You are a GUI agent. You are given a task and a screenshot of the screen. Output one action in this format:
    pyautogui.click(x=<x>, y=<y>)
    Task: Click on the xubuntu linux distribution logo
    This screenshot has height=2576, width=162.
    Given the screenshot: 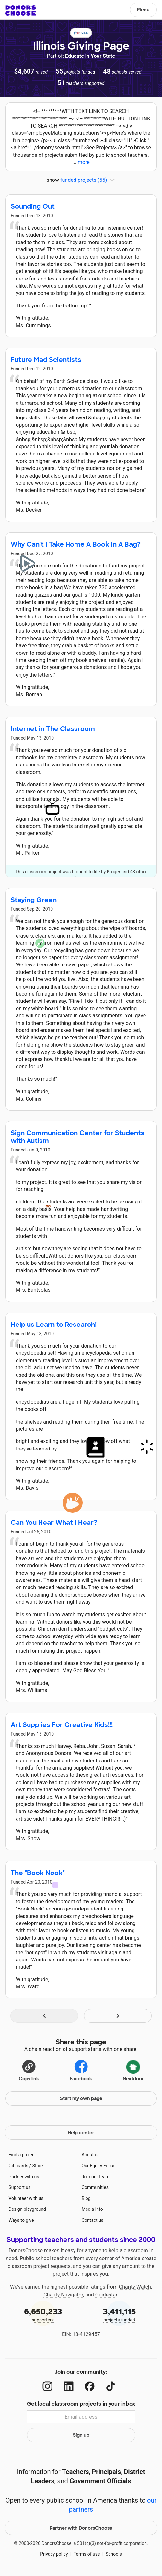 What is the action you would take?
    pyautogui.click(x=73, y=1503)
    